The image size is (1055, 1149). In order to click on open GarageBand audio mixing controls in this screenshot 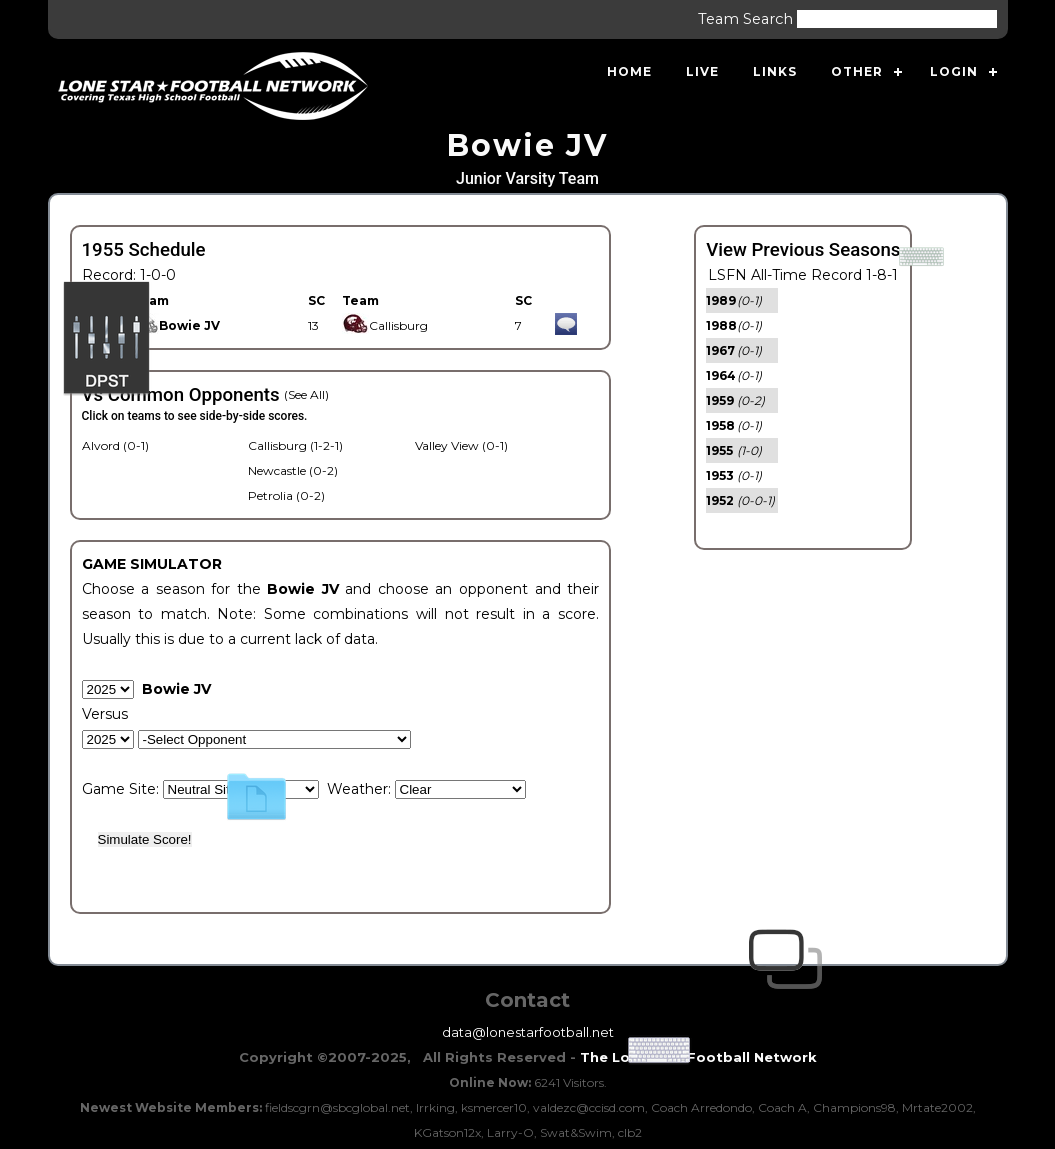, I will do `click(106, 340)`.